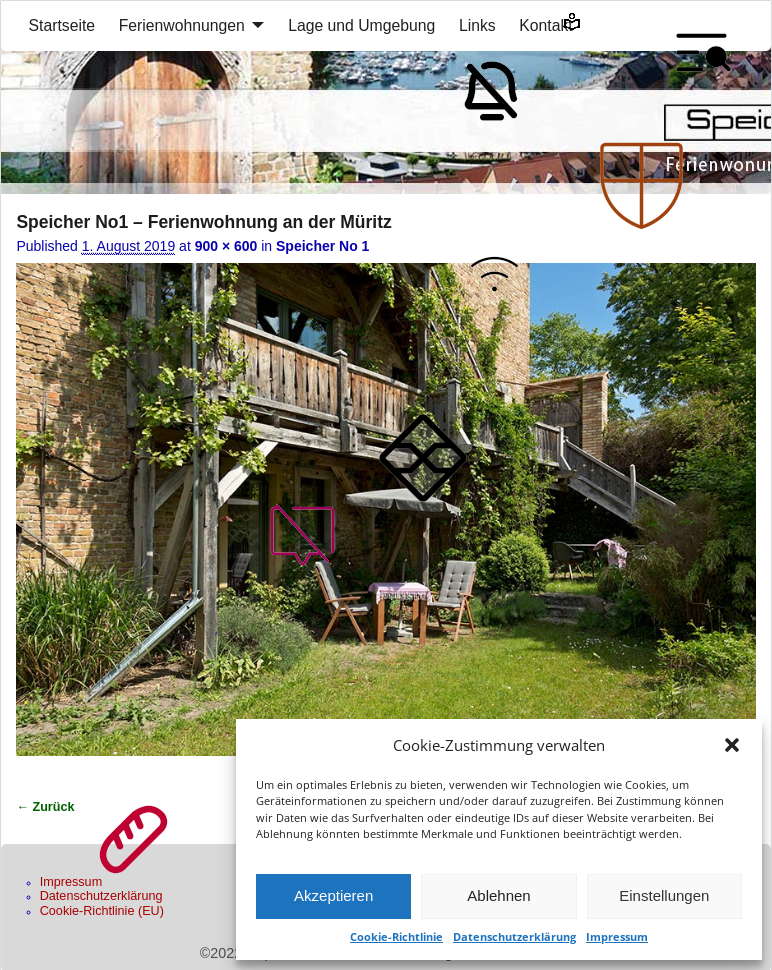  Describe the element at coordinates (423, 458) in the screenshot. I see `pay or receive money via pix` at that location.